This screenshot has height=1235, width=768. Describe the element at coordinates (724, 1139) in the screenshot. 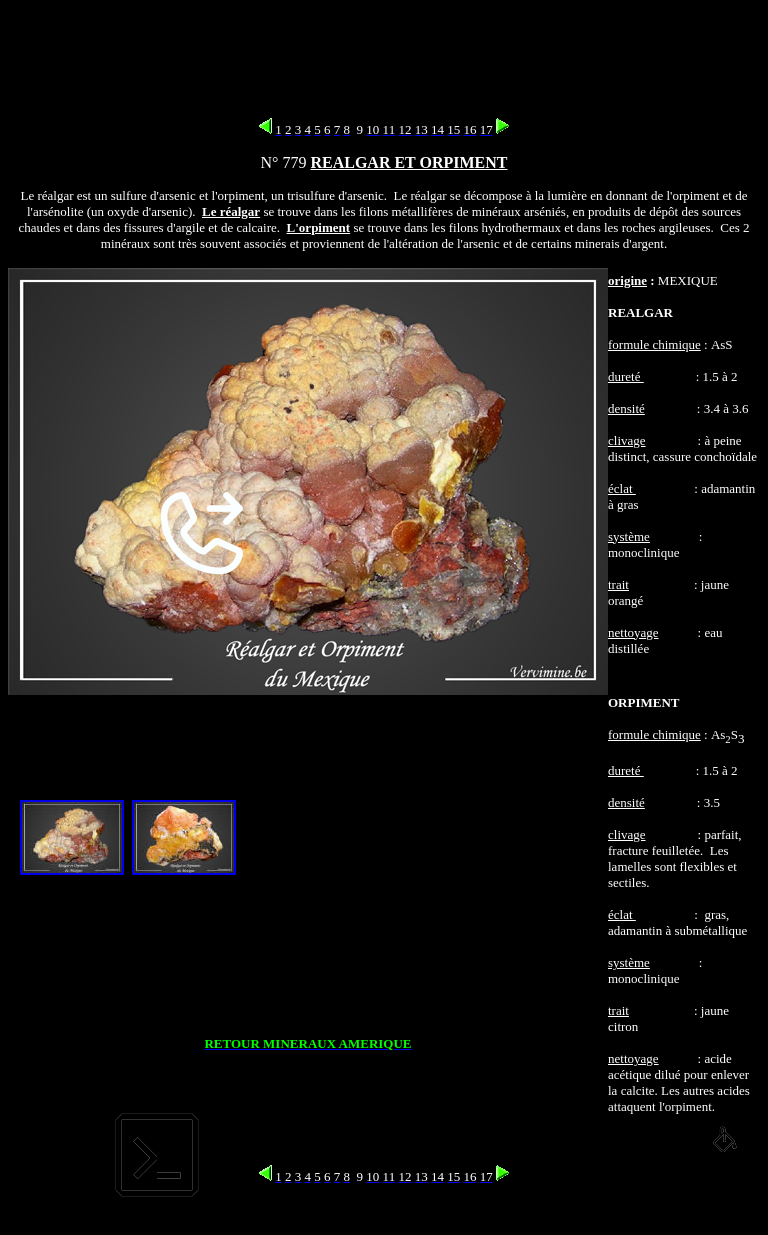

I see `change theme or color settings` at that location.